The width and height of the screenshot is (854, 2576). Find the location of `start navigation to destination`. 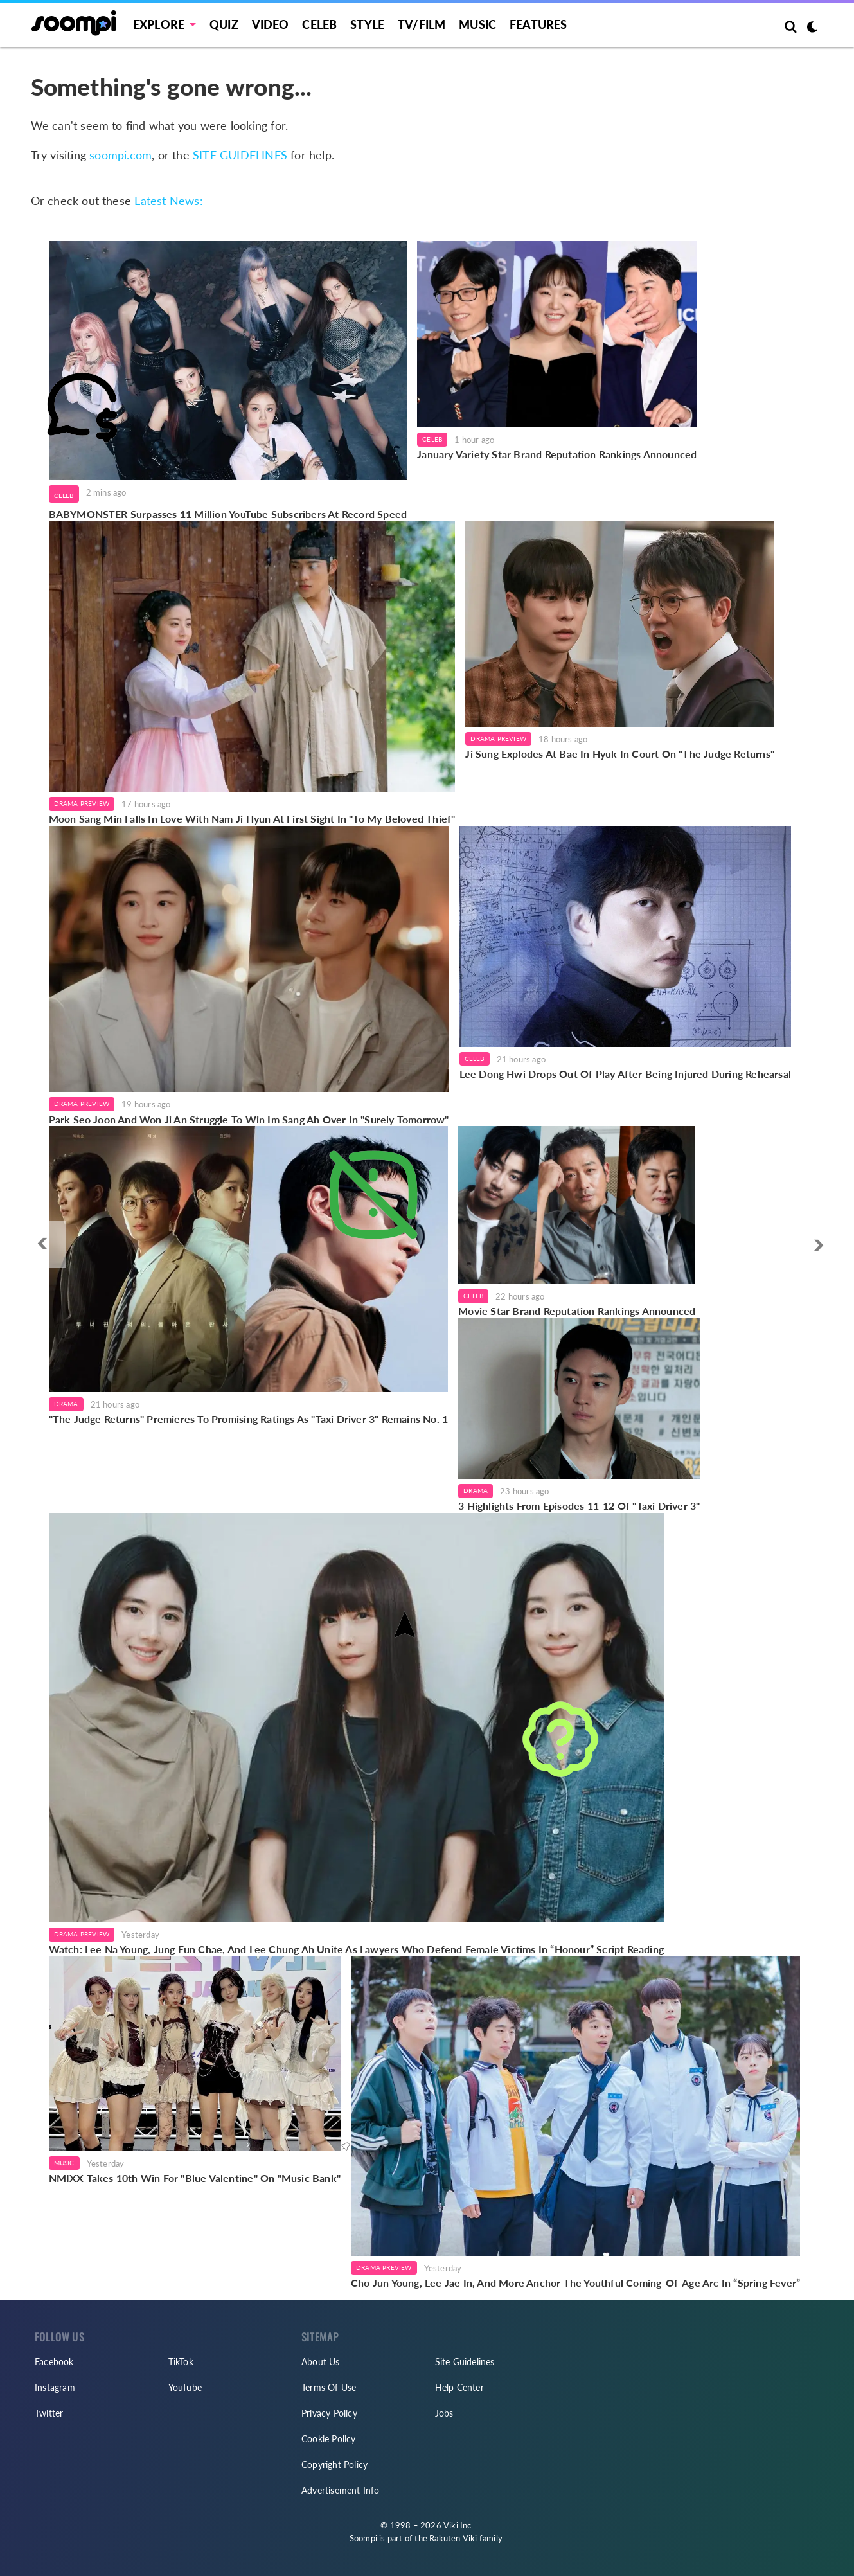

start navigation to destination is located at coordinates (405, 1625).